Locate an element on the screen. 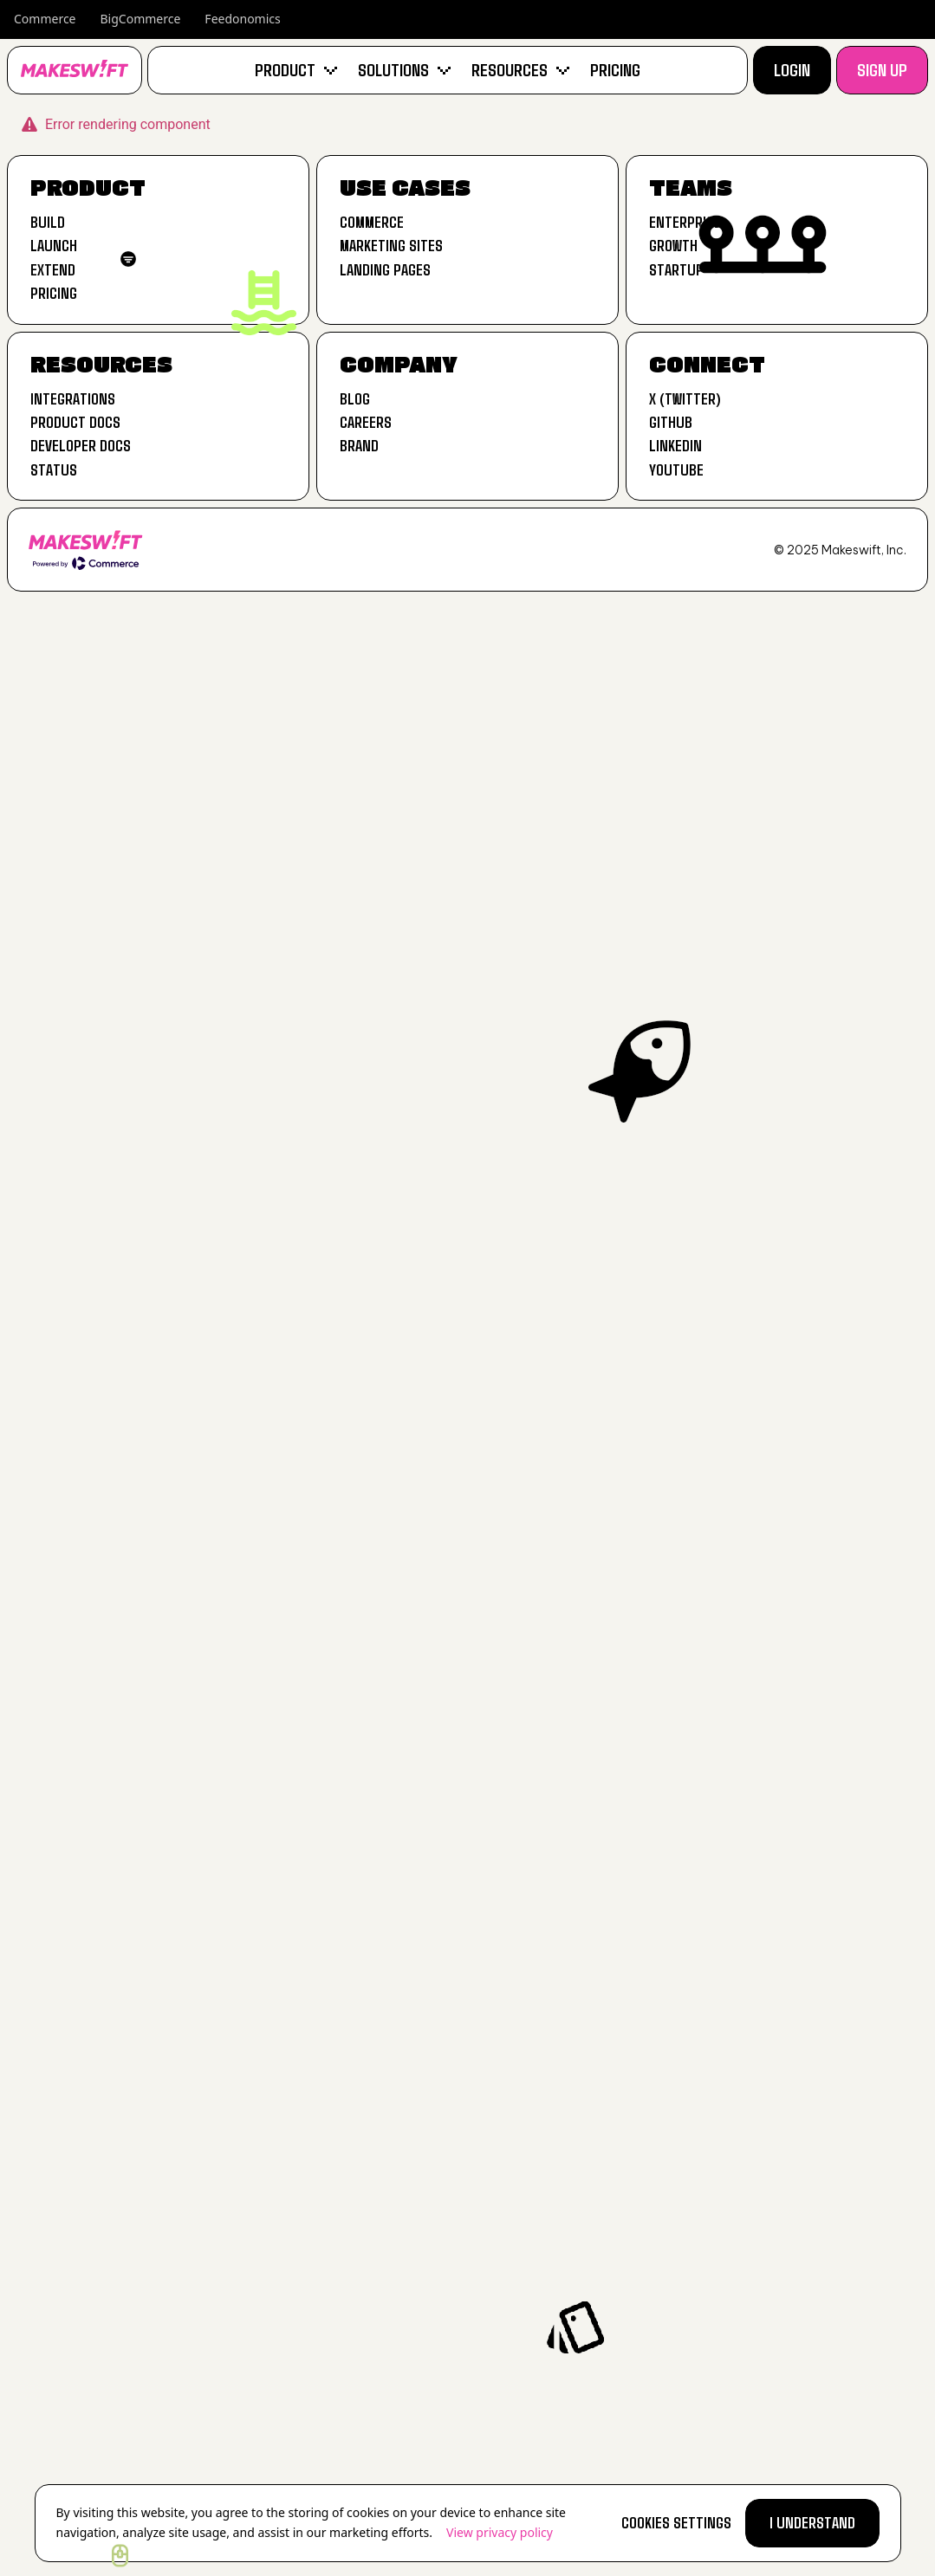 The image size is (935, 2576). indicates swimming pool amenity available is located at coordinates (263, 302).